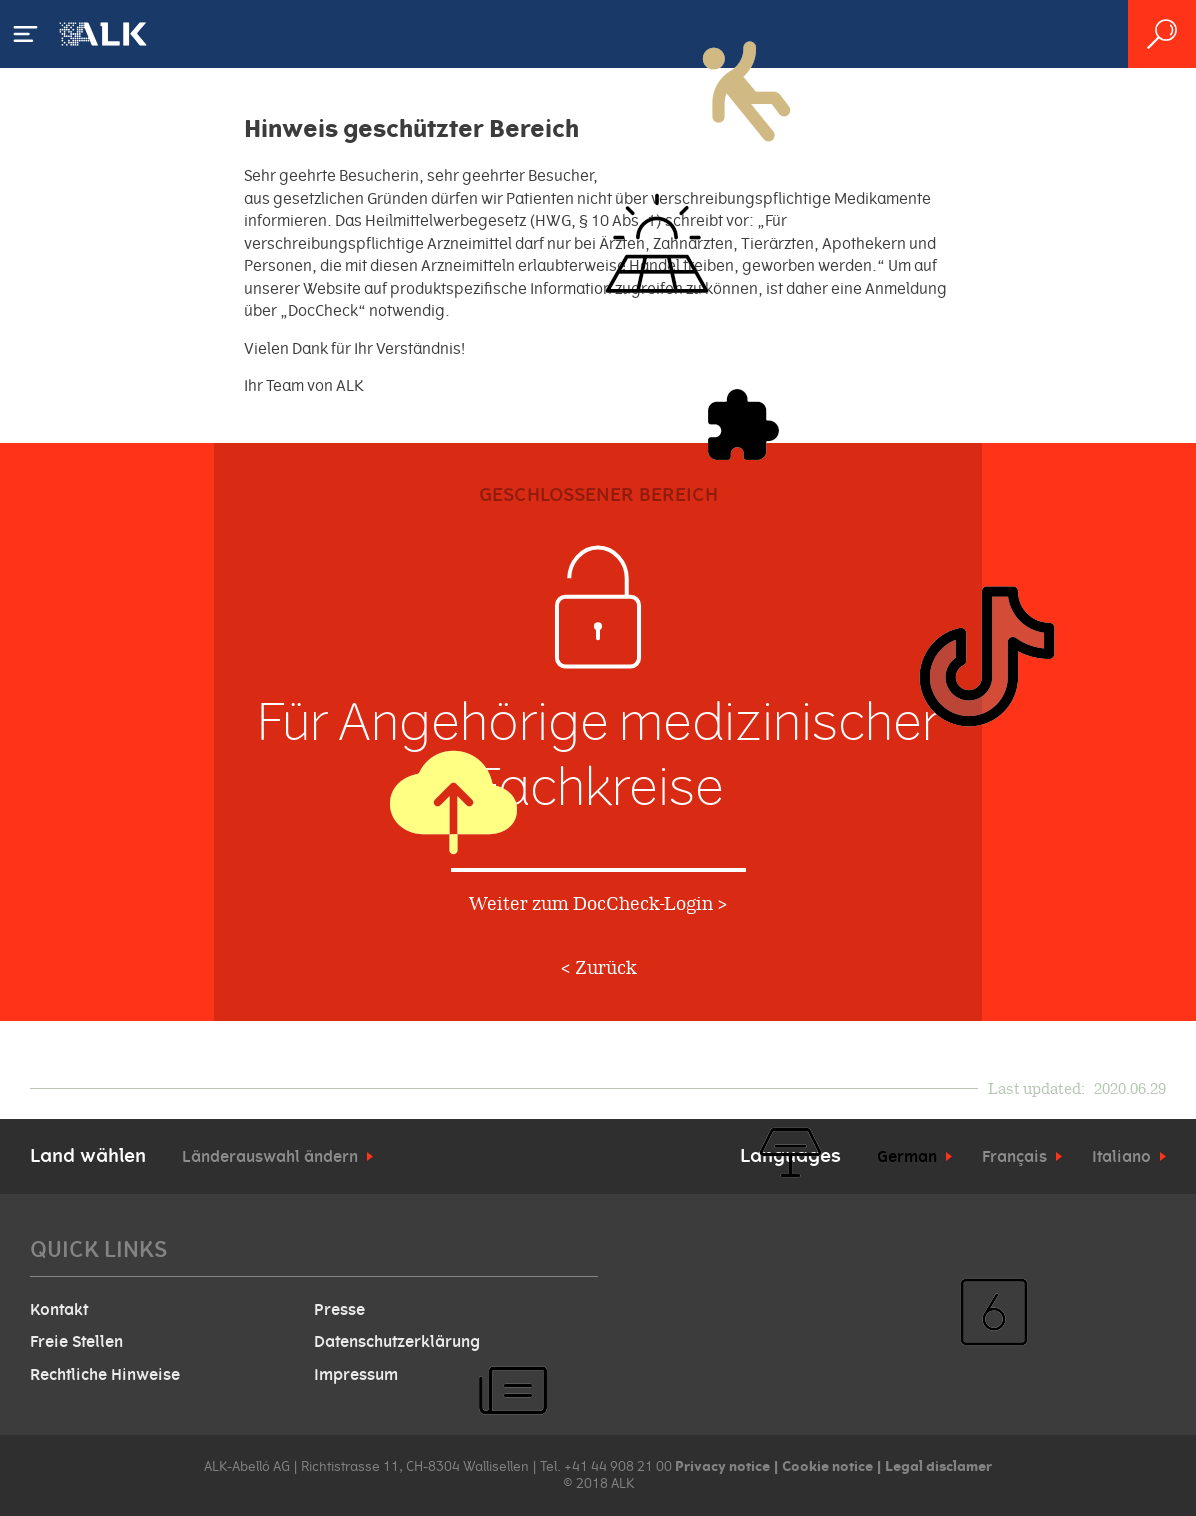 The width and height of the screenshot is (1196, 1516). What do you see at coordinates (743, 424) in the screenshot?
I see `access browser extensions or add-ons` at bounding box center [743, 424].